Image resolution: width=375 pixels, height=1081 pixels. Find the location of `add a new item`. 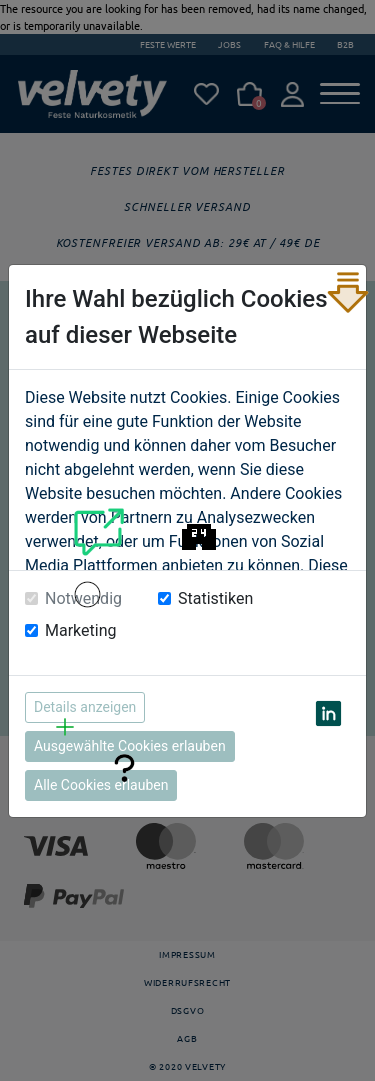

add a new item is located at coordinates (65, 727).